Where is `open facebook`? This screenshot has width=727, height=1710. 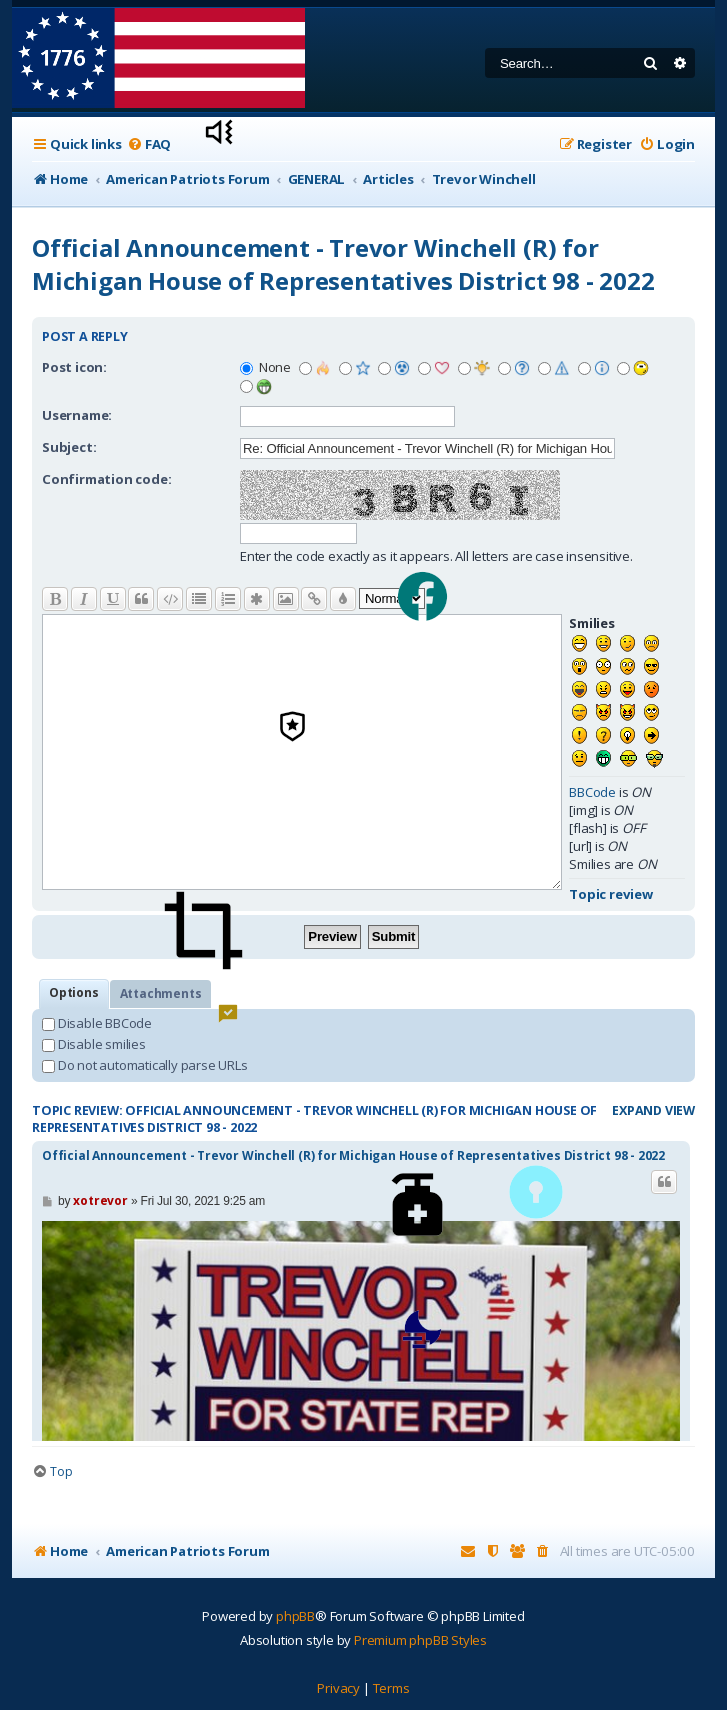
open facebook is located at coordinates (422, 596).